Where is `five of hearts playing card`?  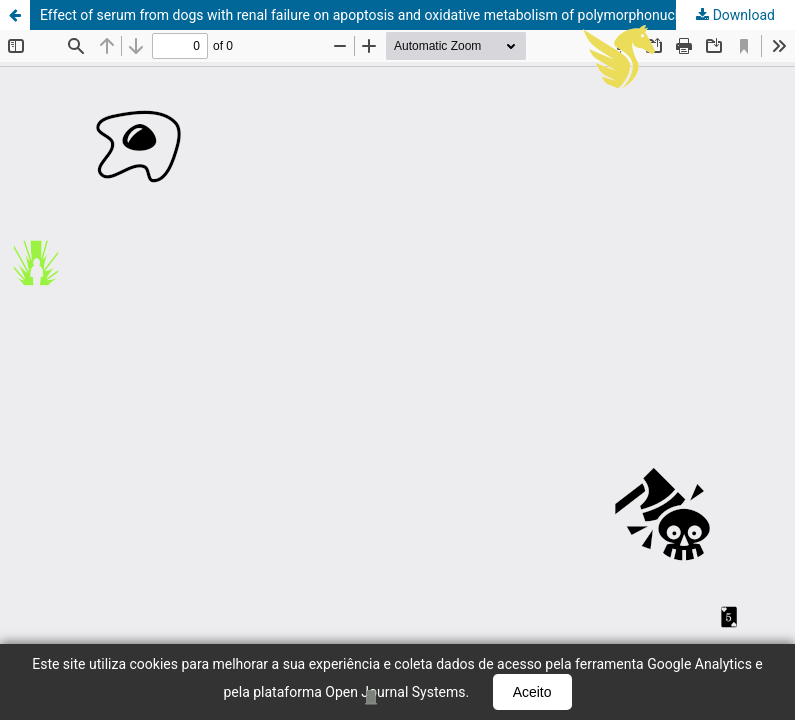
five of hearts playing card is located at coordinates (729, 617).